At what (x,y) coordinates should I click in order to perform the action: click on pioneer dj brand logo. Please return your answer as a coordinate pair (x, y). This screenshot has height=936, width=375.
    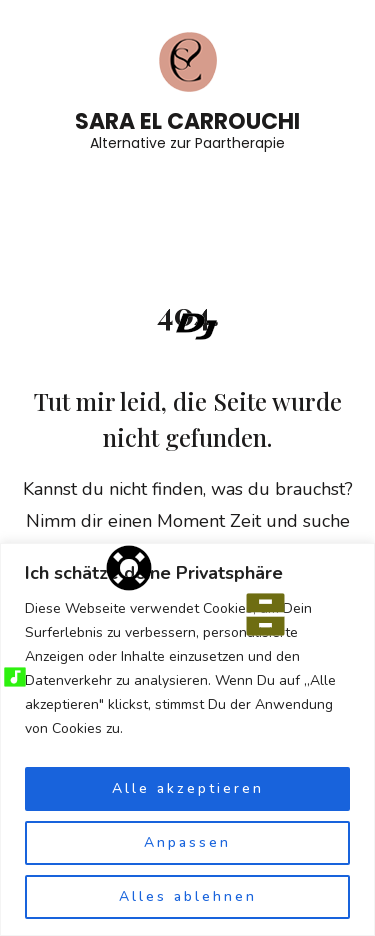
    Looking at the image, I should click on (196, 326).